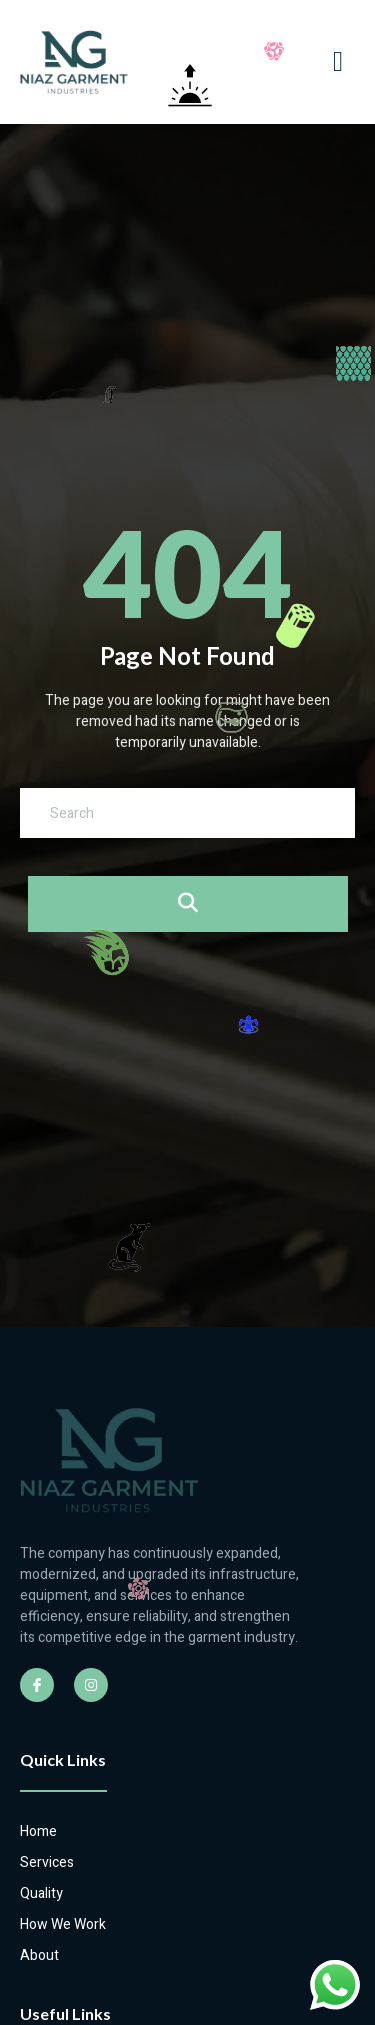 This screenshot has width=375, height=2025. Describe the element at coordinates (129, 1247) in the screenshot. I see `indicates pest or vermin in a game context` at that location.